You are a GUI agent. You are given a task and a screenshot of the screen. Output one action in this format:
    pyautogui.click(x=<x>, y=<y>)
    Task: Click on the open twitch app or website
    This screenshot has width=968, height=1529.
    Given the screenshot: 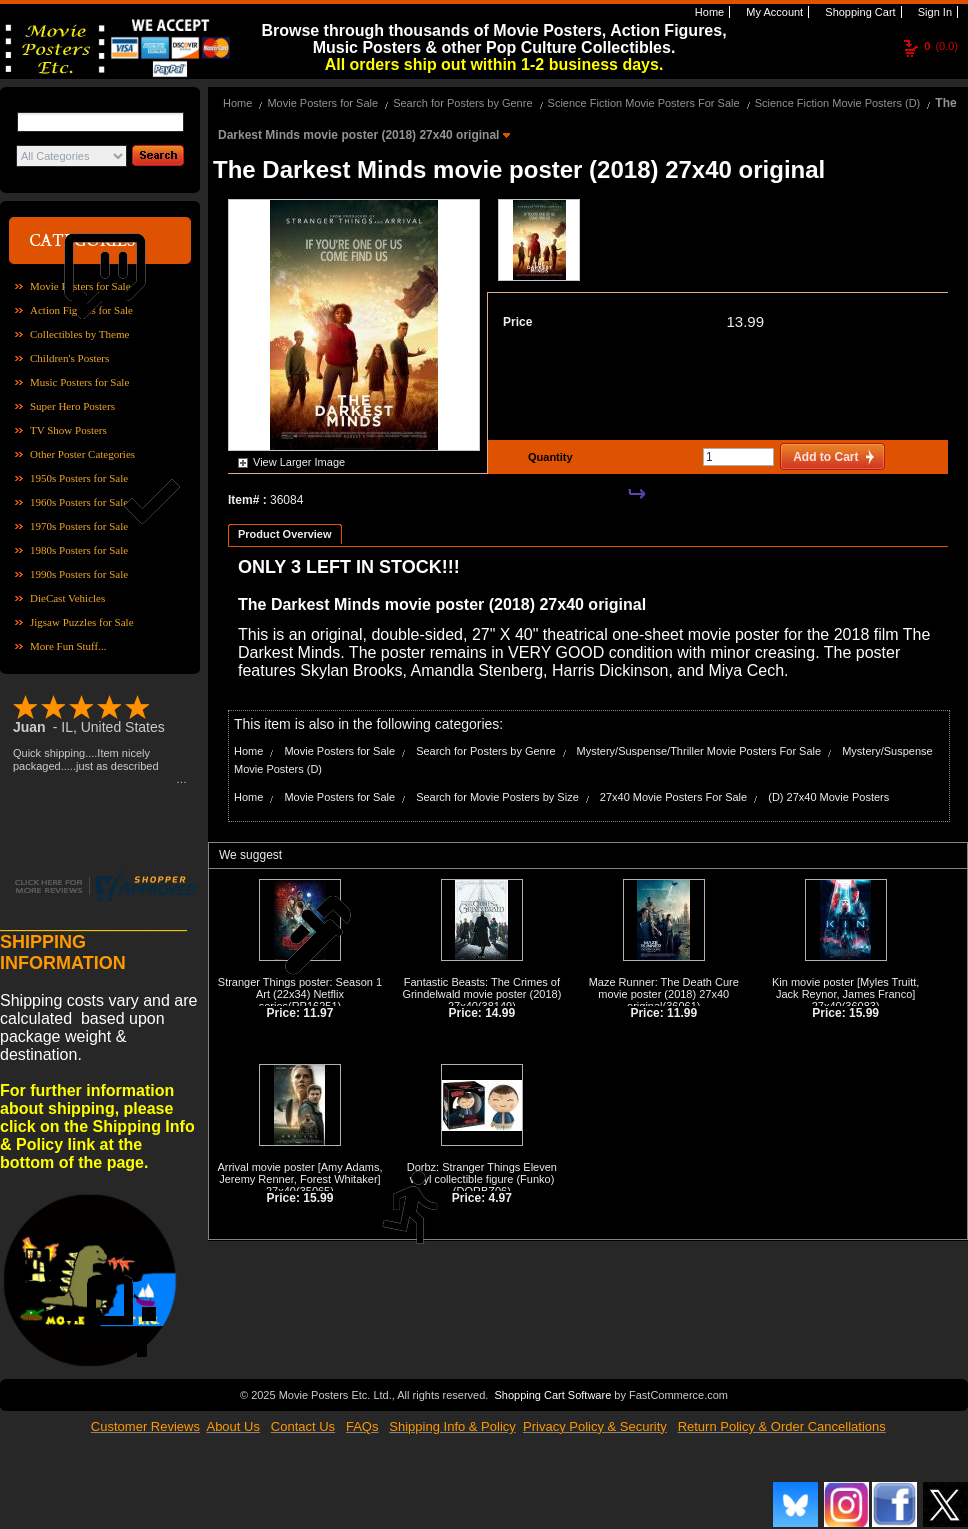 What is the action you would take?
    pyautogui.click(x=105, y=274)
    